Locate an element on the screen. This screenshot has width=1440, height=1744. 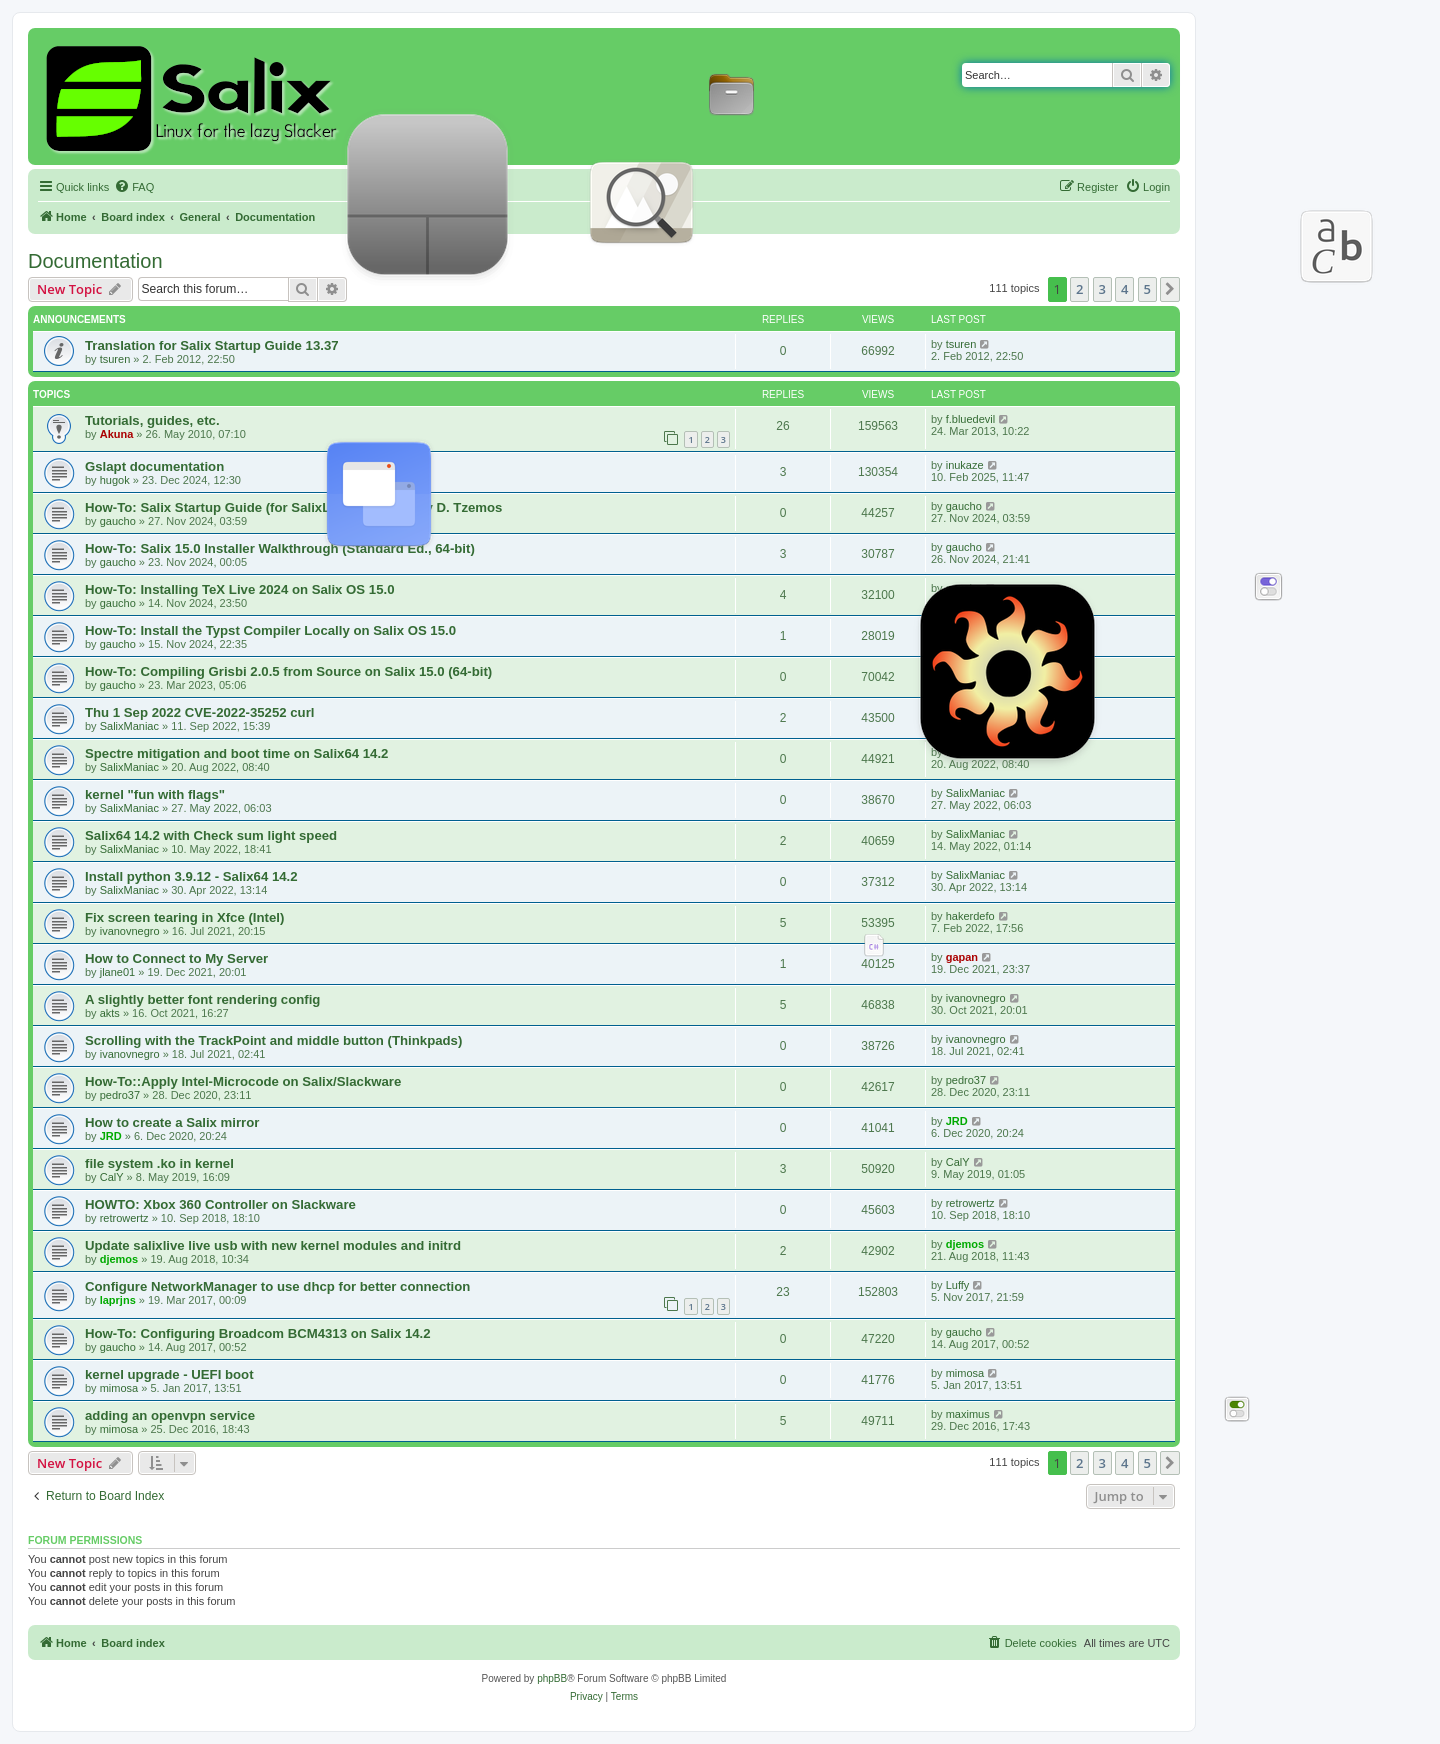
open touchpad settings and preferences is located at coordinates (427, 194).